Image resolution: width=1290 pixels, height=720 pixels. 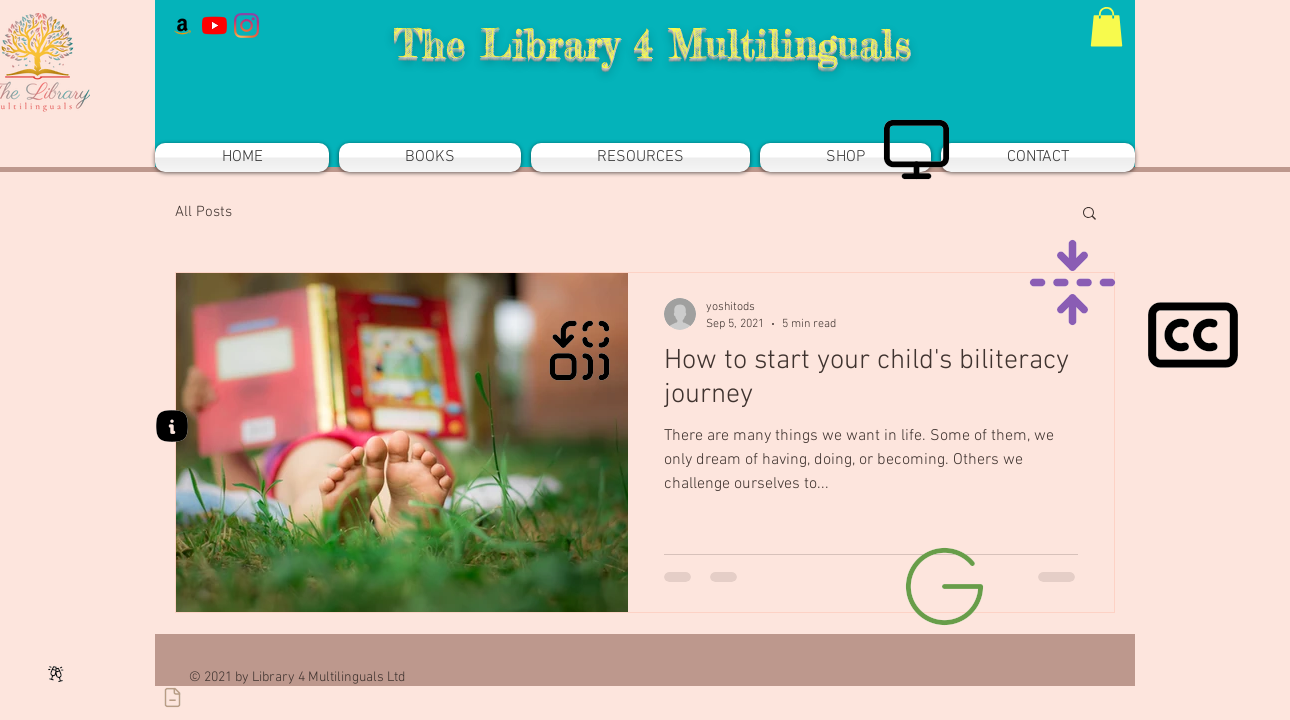 I want to click on view more information or details, so click(x=172, y=426).